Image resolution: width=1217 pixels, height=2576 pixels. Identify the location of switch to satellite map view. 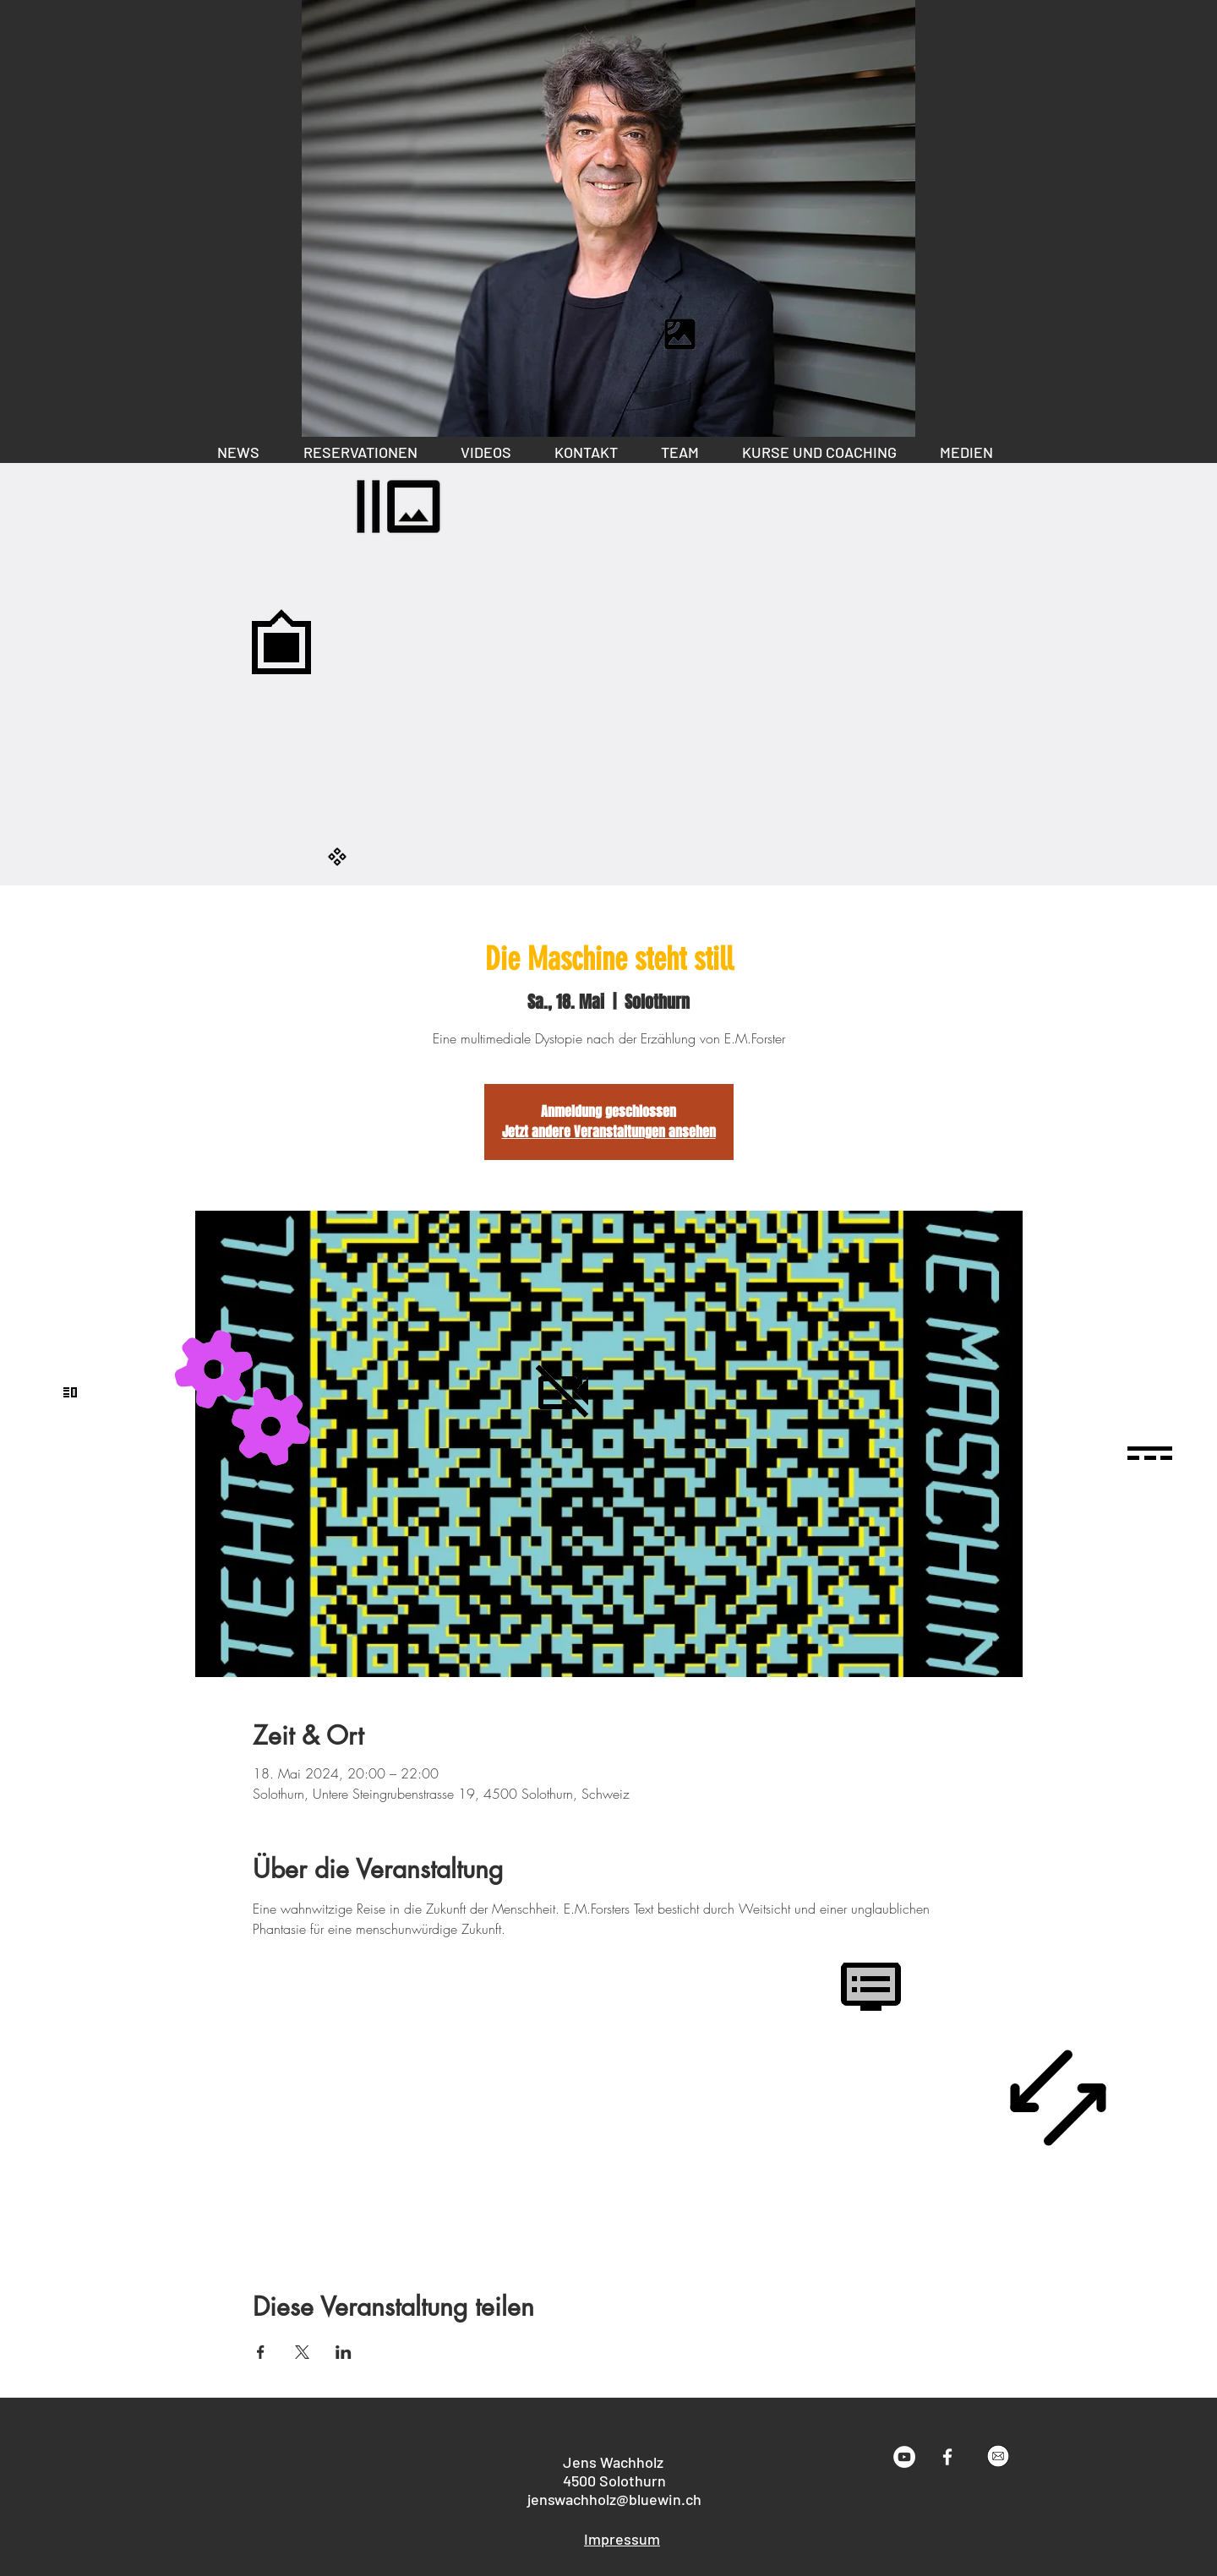
(679, 334).